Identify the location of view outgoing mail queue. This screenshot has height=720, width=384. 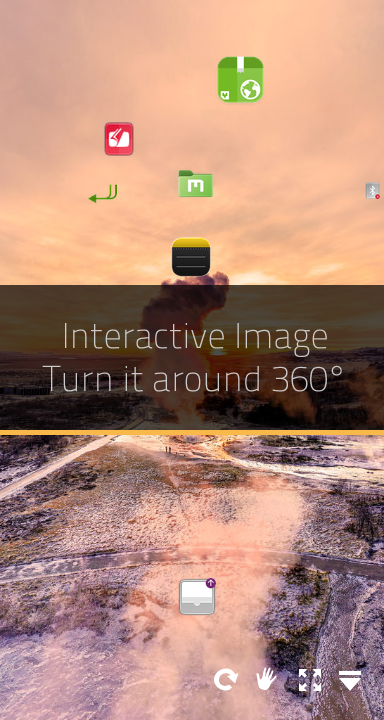
(197, 597).